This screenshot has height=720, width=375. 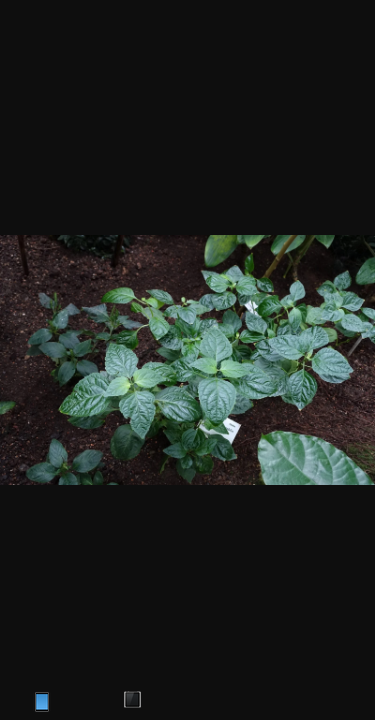 What do you see at coordinates (42, 702) in the screenshot?
I see `iPad device connected to this computer` at bounding box center [42, 702].